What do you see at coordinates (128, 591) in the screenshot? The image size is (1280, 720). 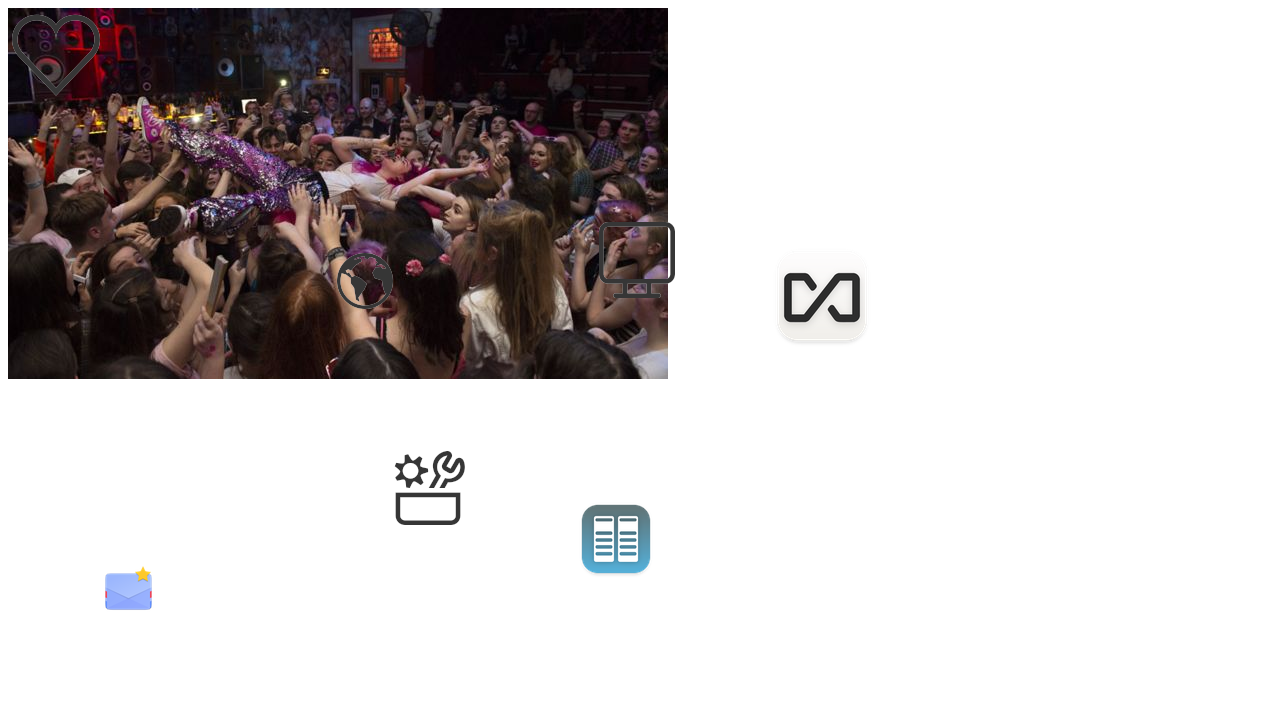 I see `indicates unread email in your inbox` at bounding box center [128, 591].